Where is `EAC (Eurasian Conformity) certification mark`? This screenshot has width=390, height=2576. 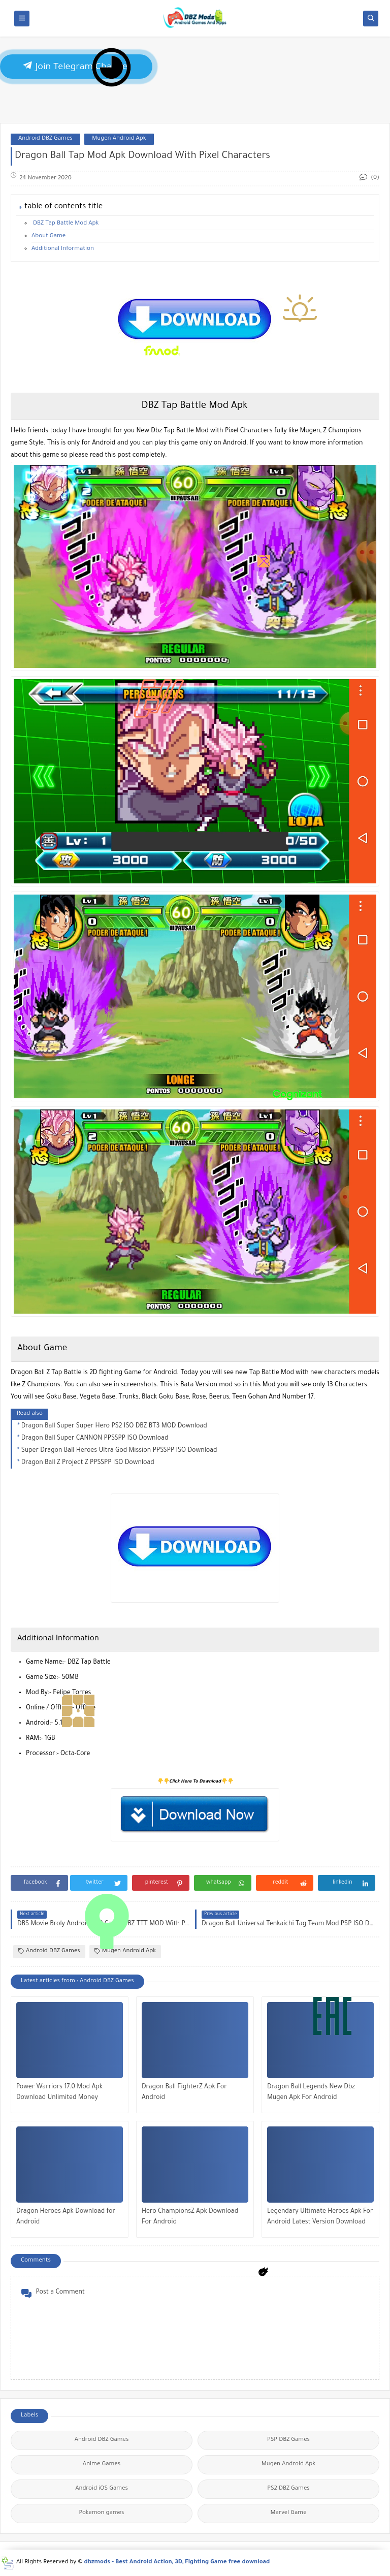 EAC (Eurasian Conformity) certification mark is located at coordinates (332, 2016).